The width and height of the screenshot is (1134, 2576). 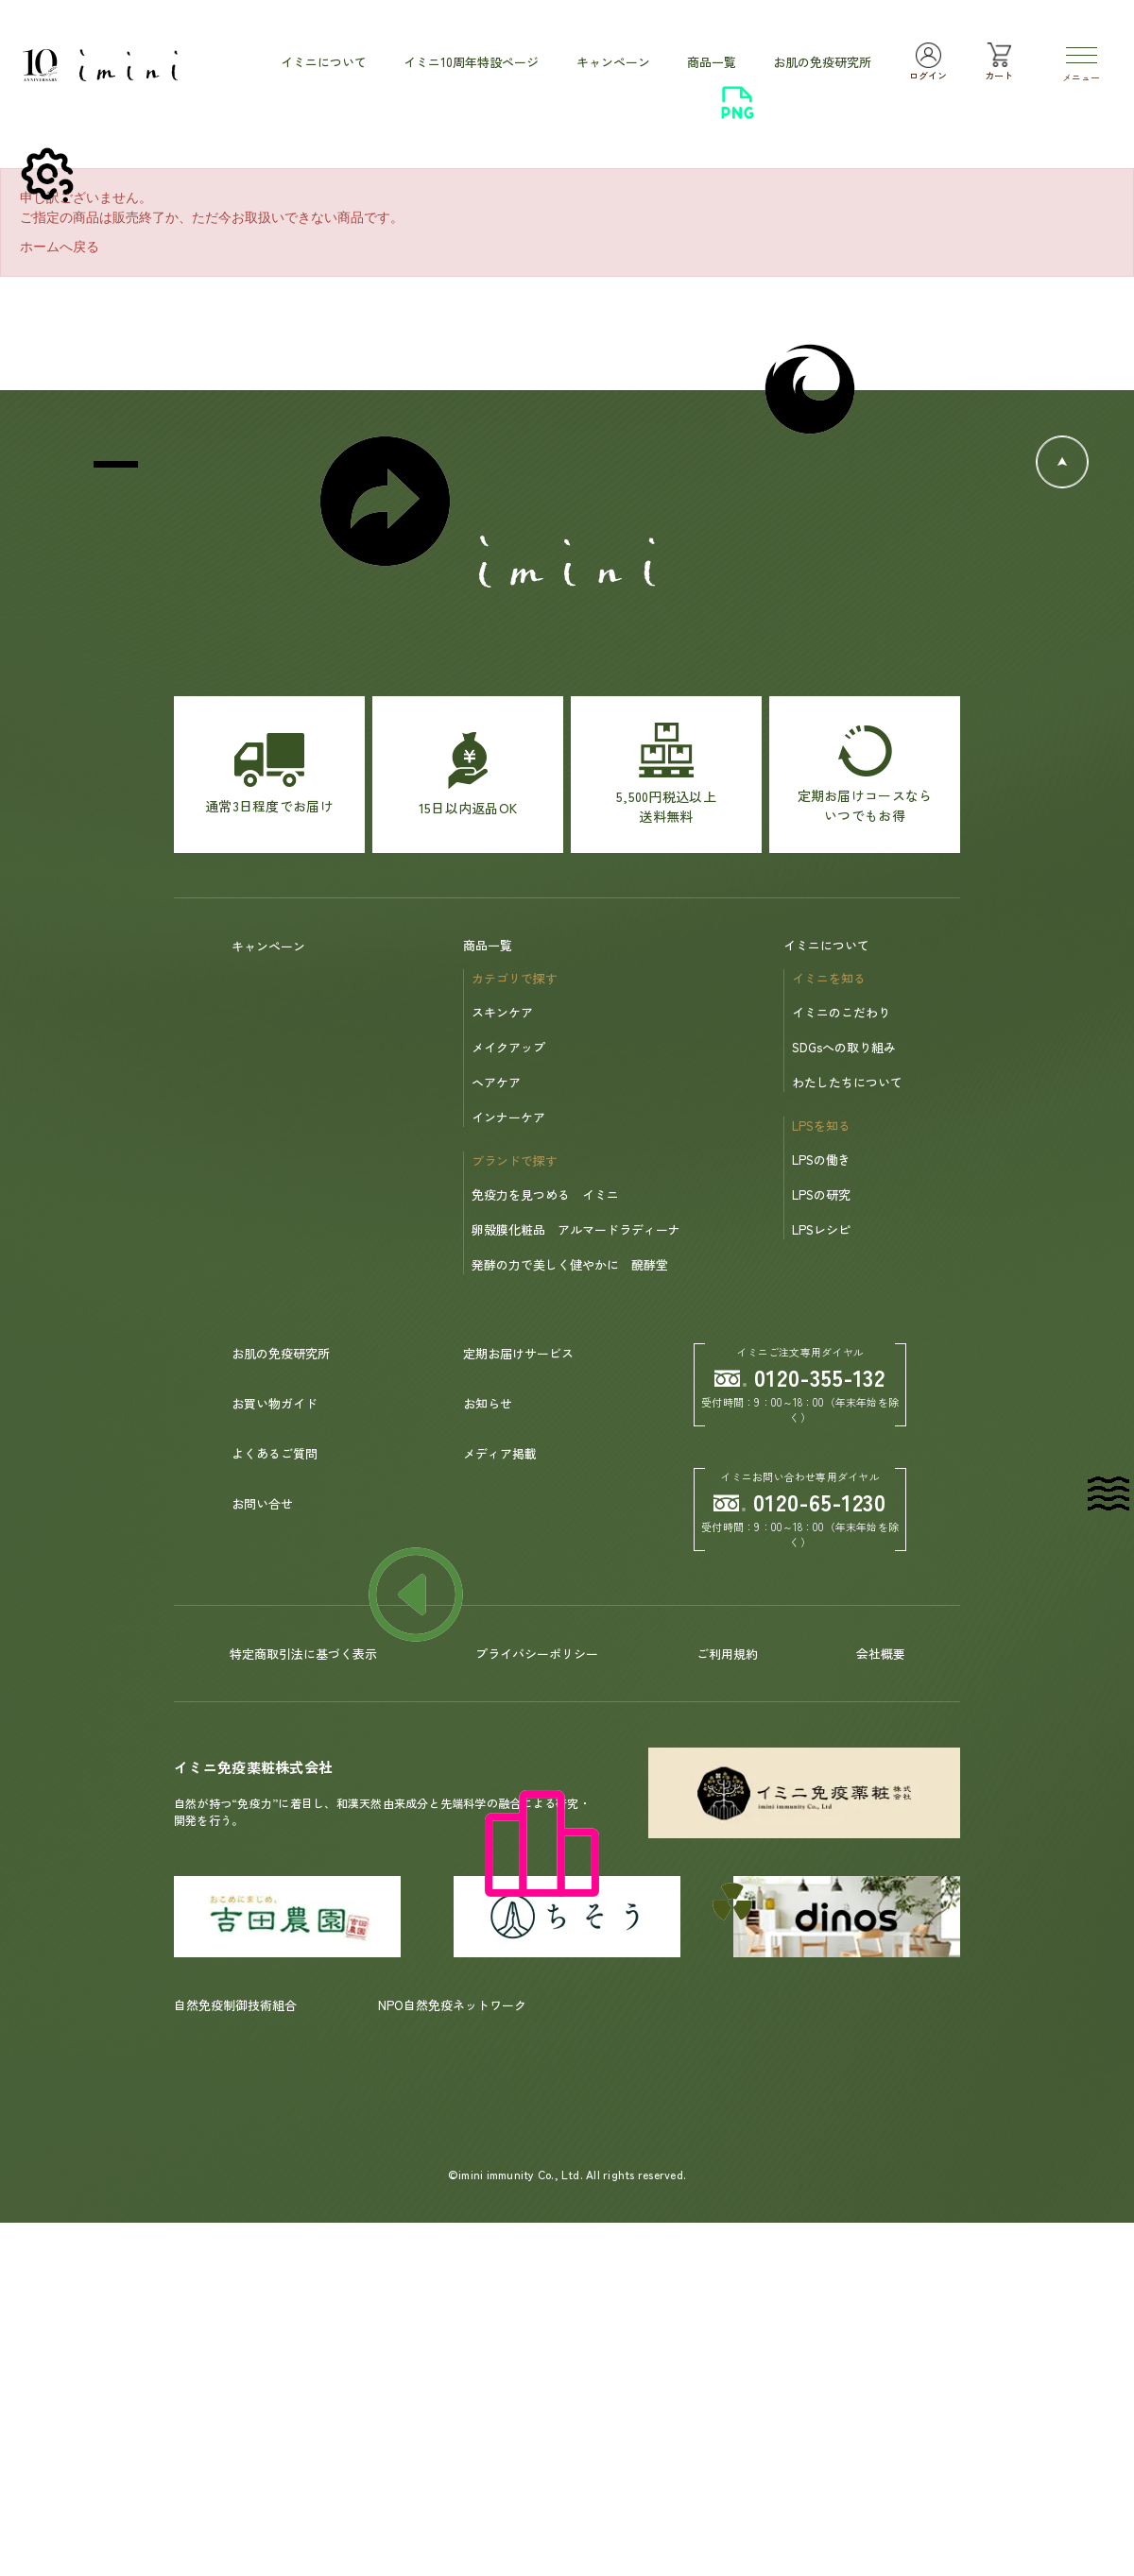 I want to click on go back to the previous screen, so click(x=416, y=1595).